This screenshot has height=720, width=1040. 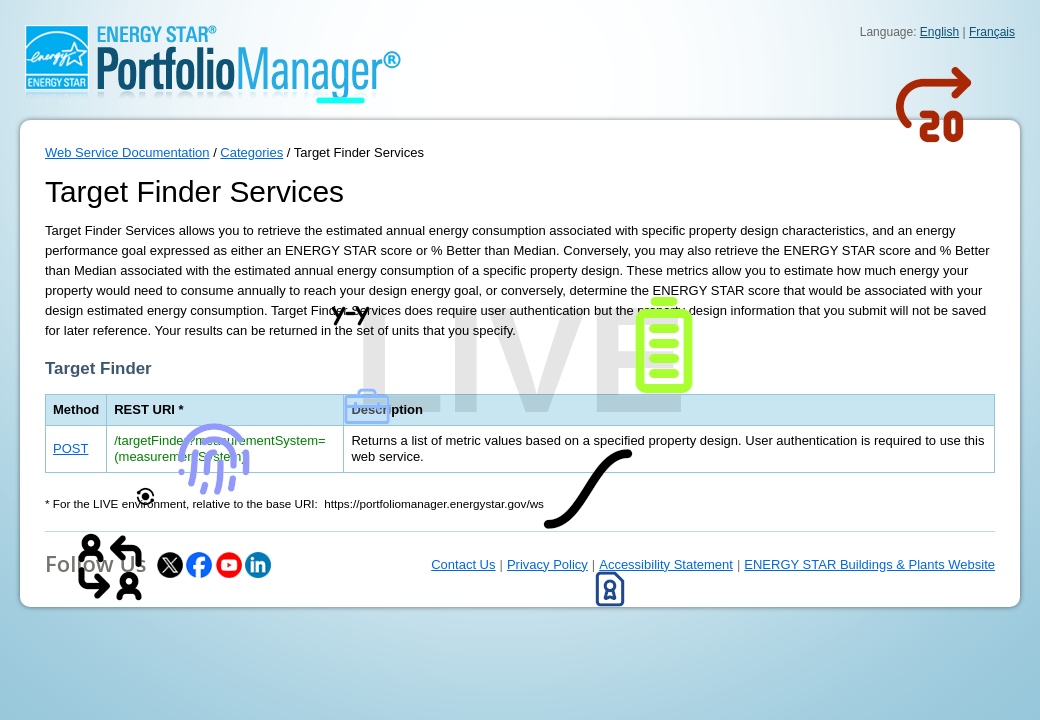 What do you see at coordinates (664, 345) in the screenshot?
I see `indicates battery is fully charged` at bounding box center [664, 345].